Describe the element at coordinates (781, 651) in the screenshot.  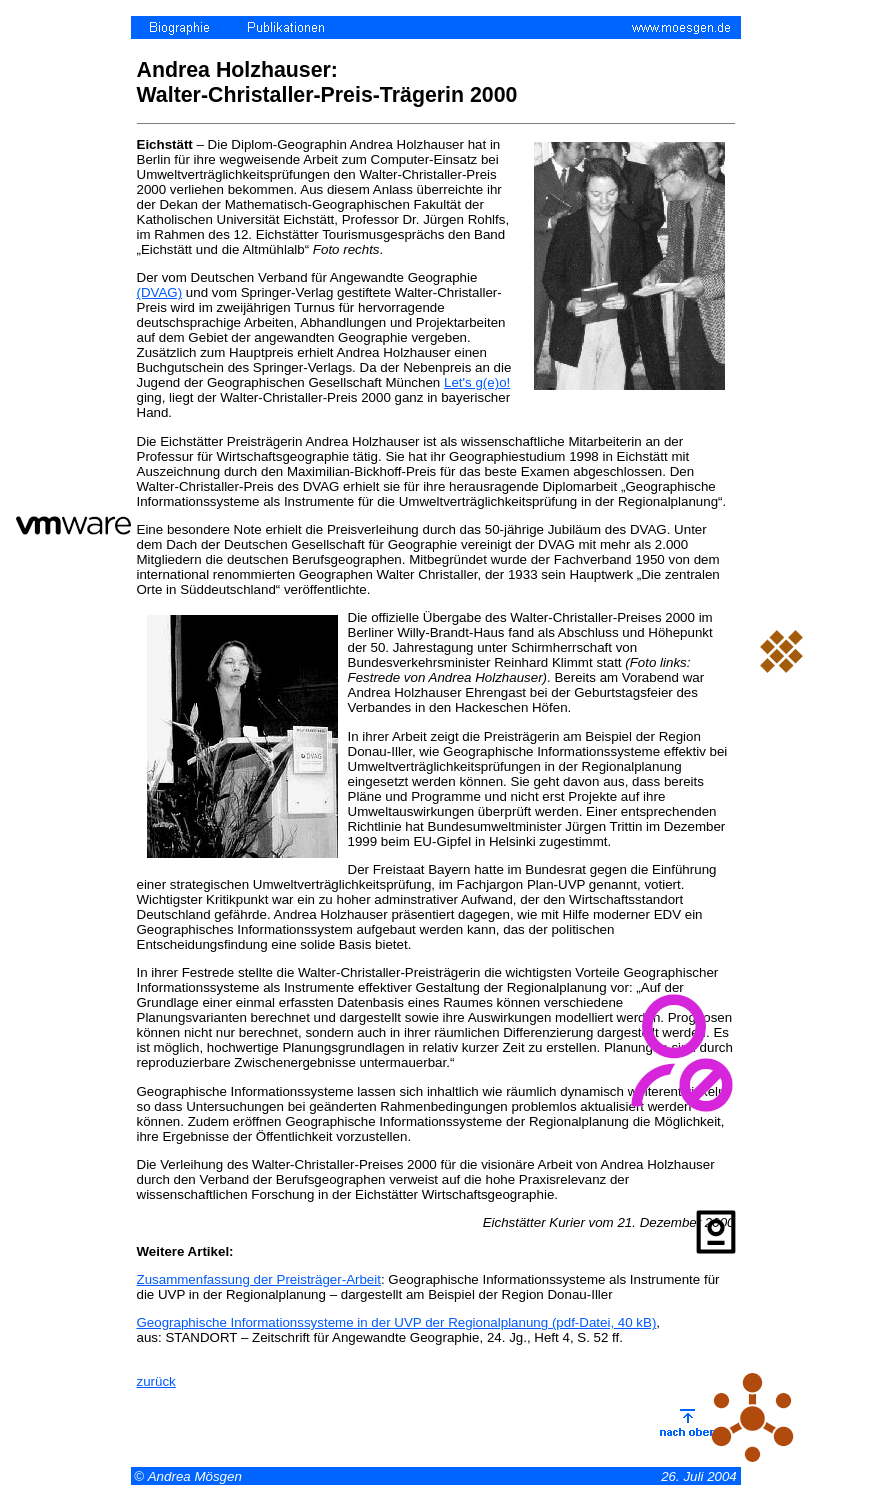
I see `mingw-w64 compiler toolchain logo` at that location.